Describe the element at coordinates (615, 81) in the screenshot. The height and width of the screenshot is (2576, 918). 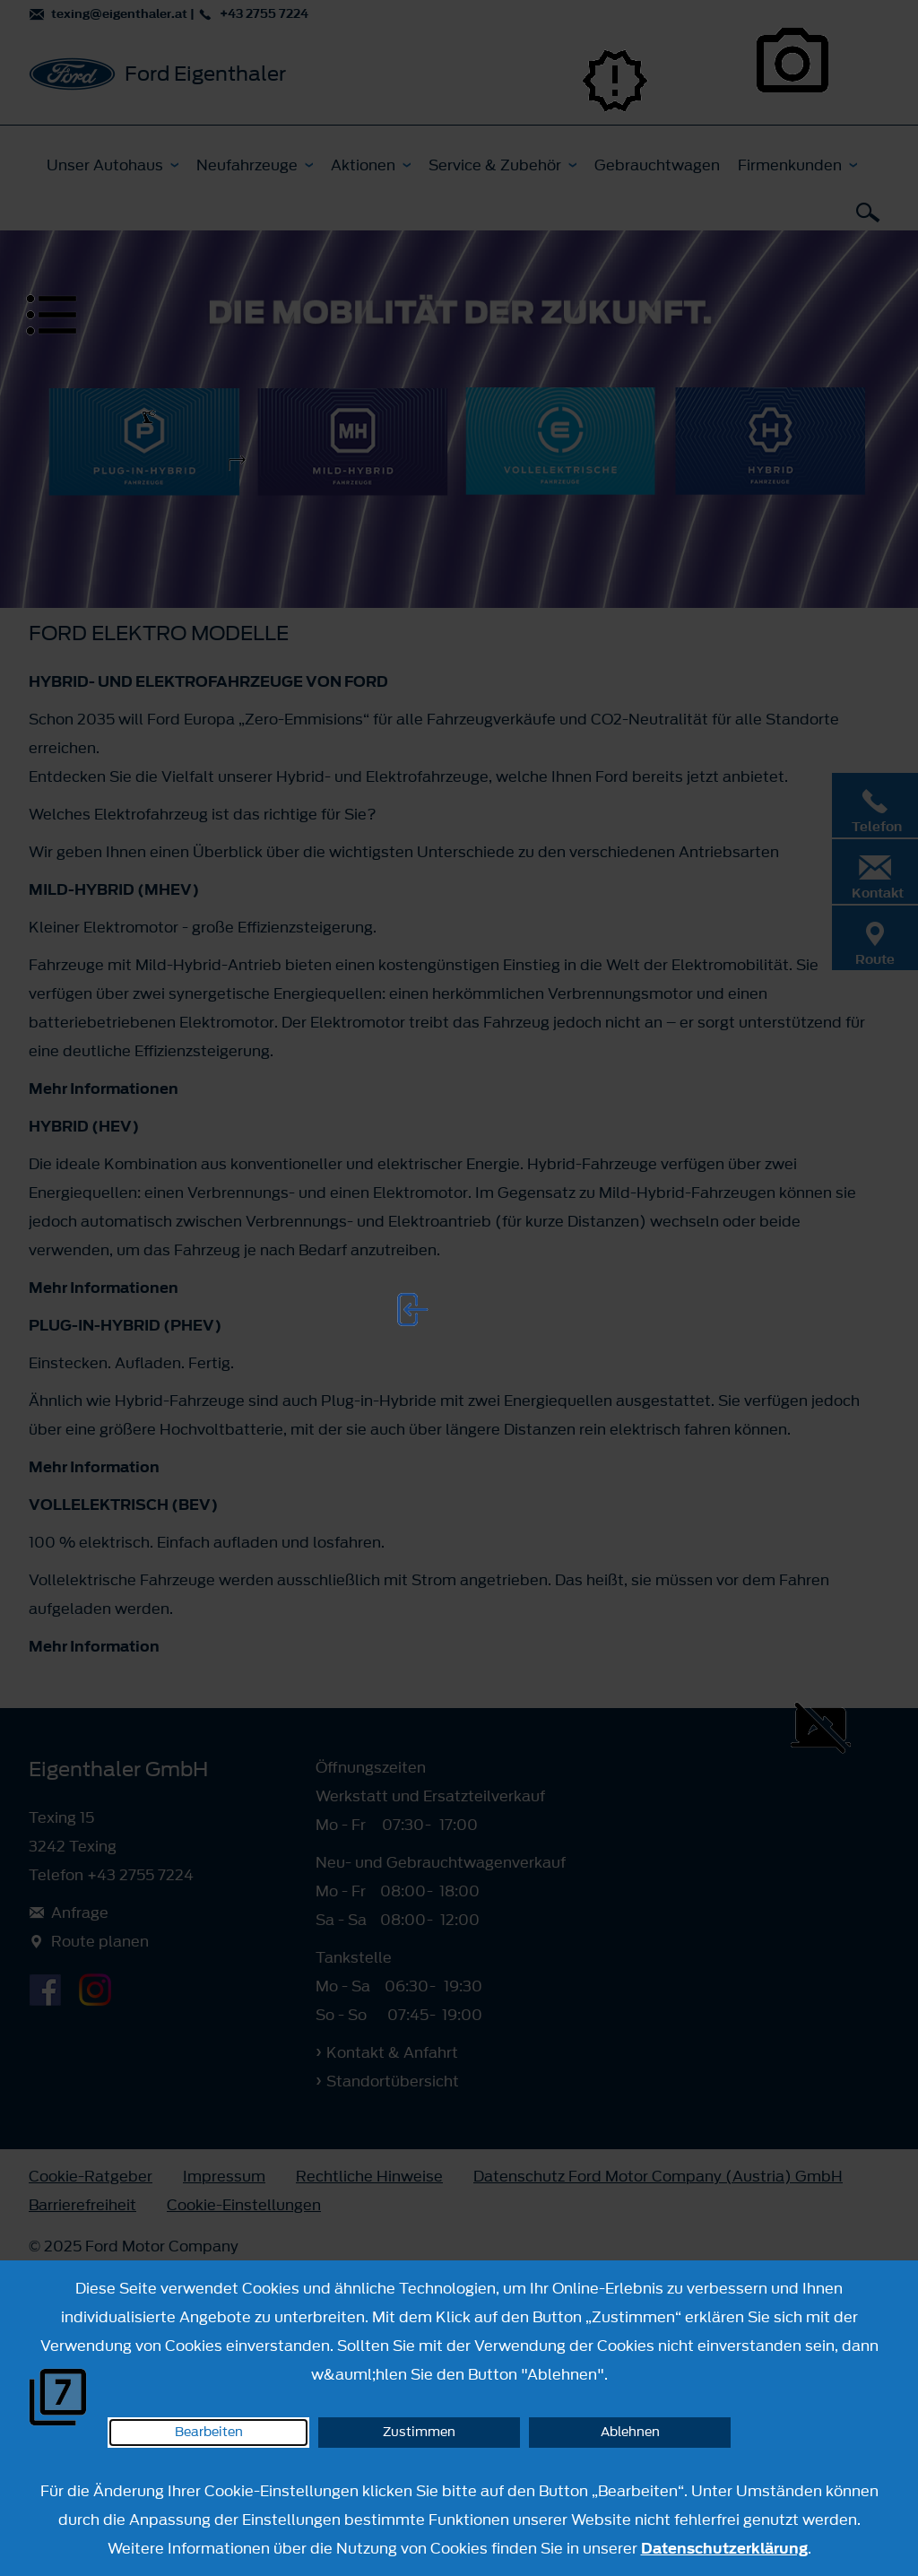
I see `indicates new or recently added content` at that location.